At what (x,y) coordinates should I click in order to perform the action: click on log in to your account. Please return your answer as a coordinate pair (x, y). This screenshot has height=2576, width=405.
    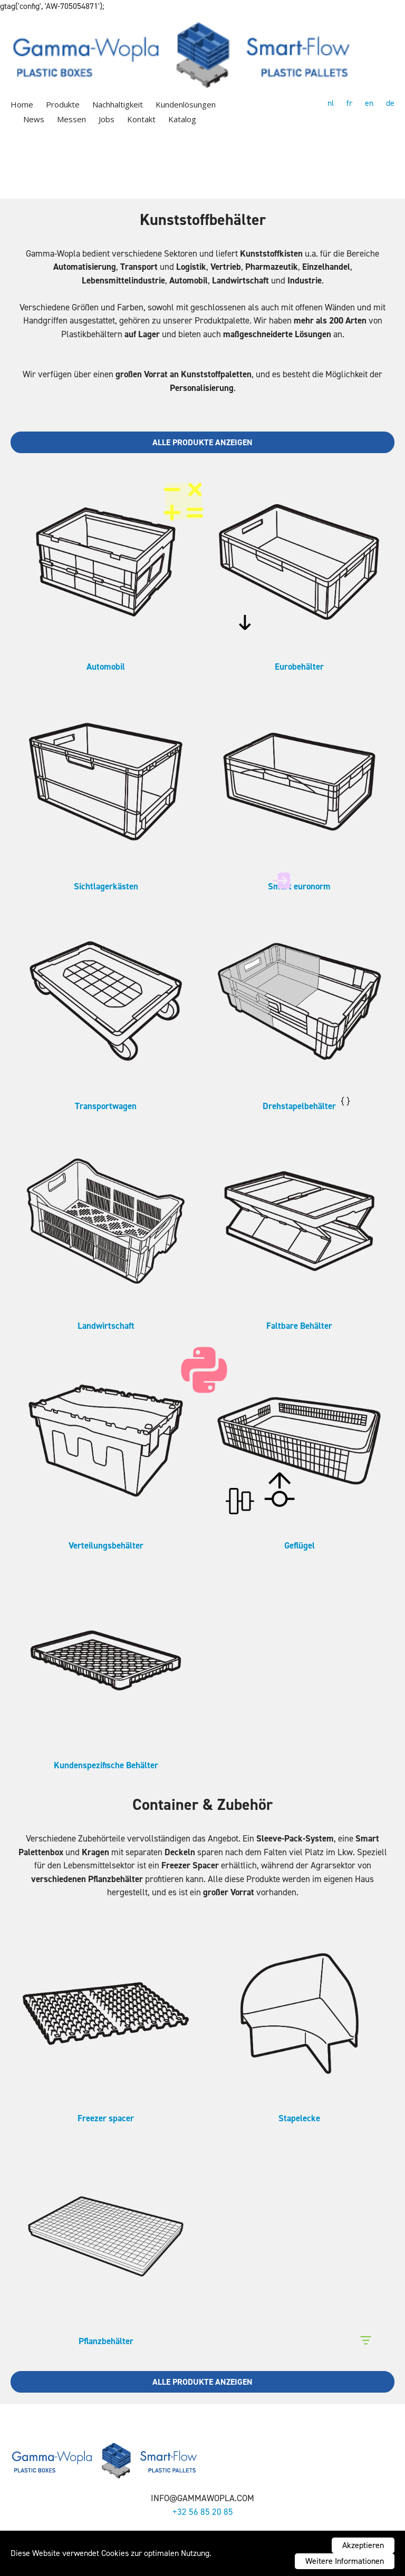
    Looking at the image, I should click on (281, 880).